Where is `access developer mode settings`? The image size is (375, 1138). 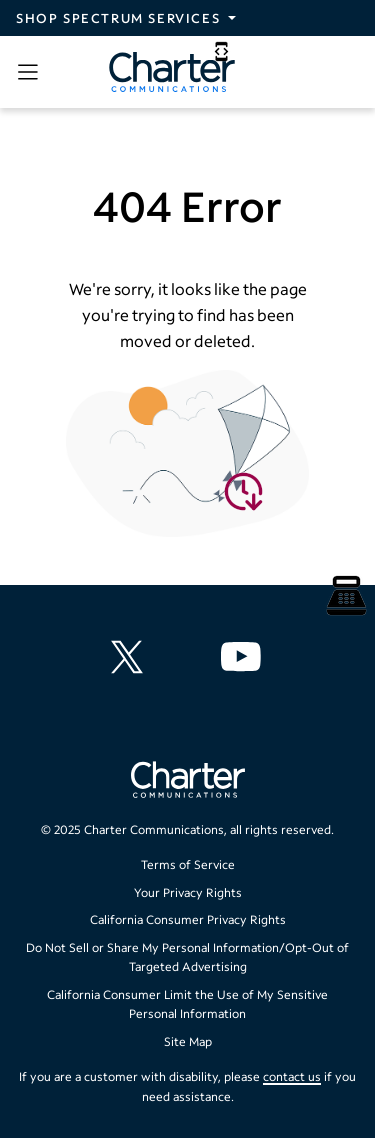 access developer mode settings is located at coordinates (221, 51).